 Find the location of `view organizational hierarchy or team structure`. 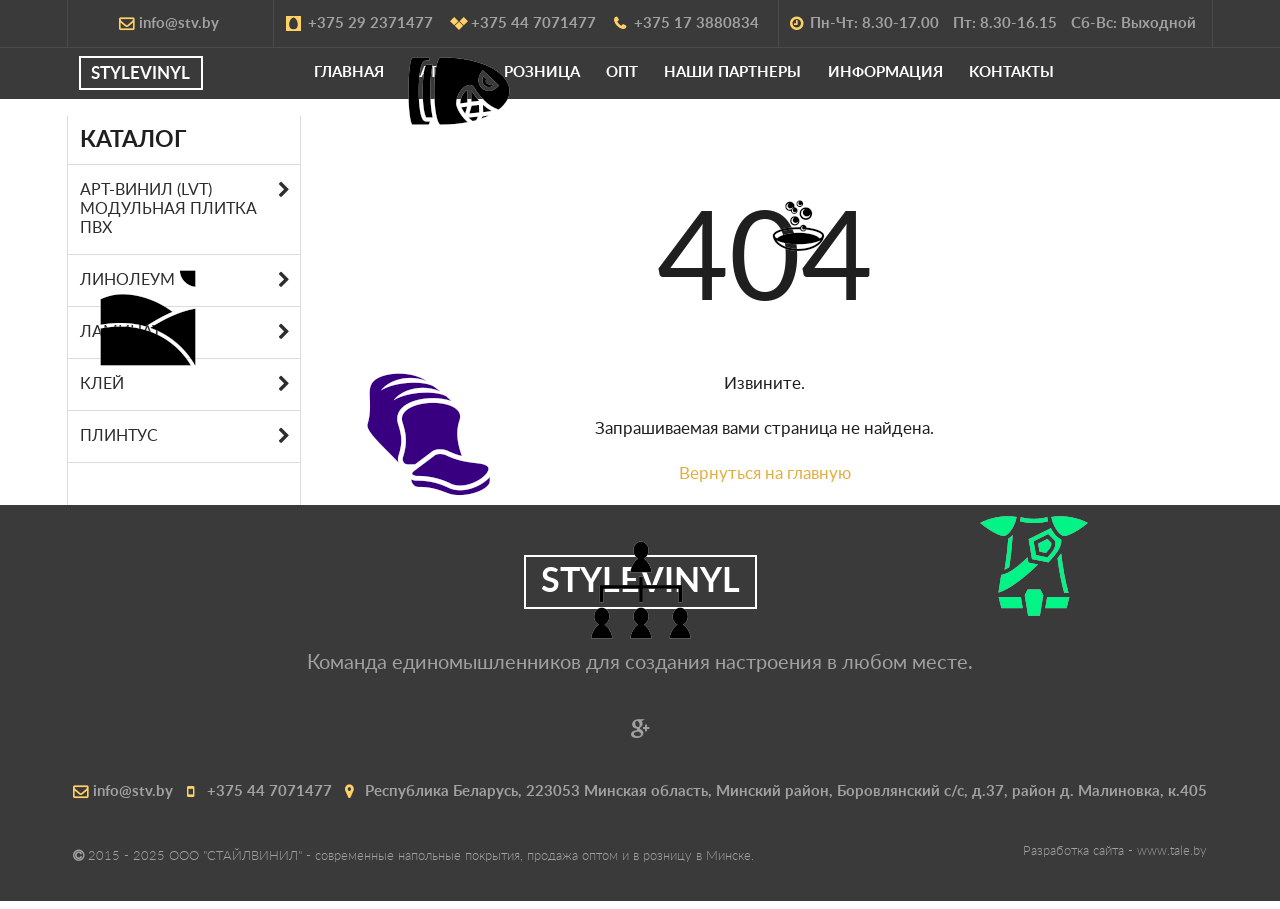

view organizational hierarchy or team structure is located at coordinates (641, 590).